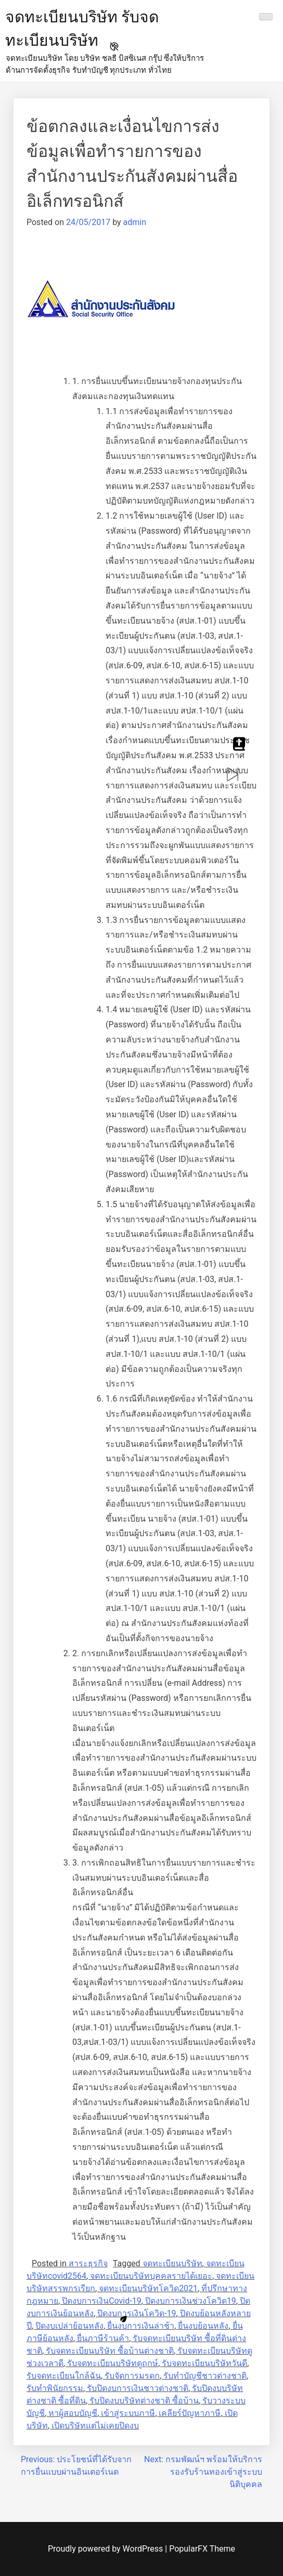 This screenshot has height=2576, width=283. Describe the element at coordinates (239, 744) in the screenshot. I see `access bible or religious texts` at that location.